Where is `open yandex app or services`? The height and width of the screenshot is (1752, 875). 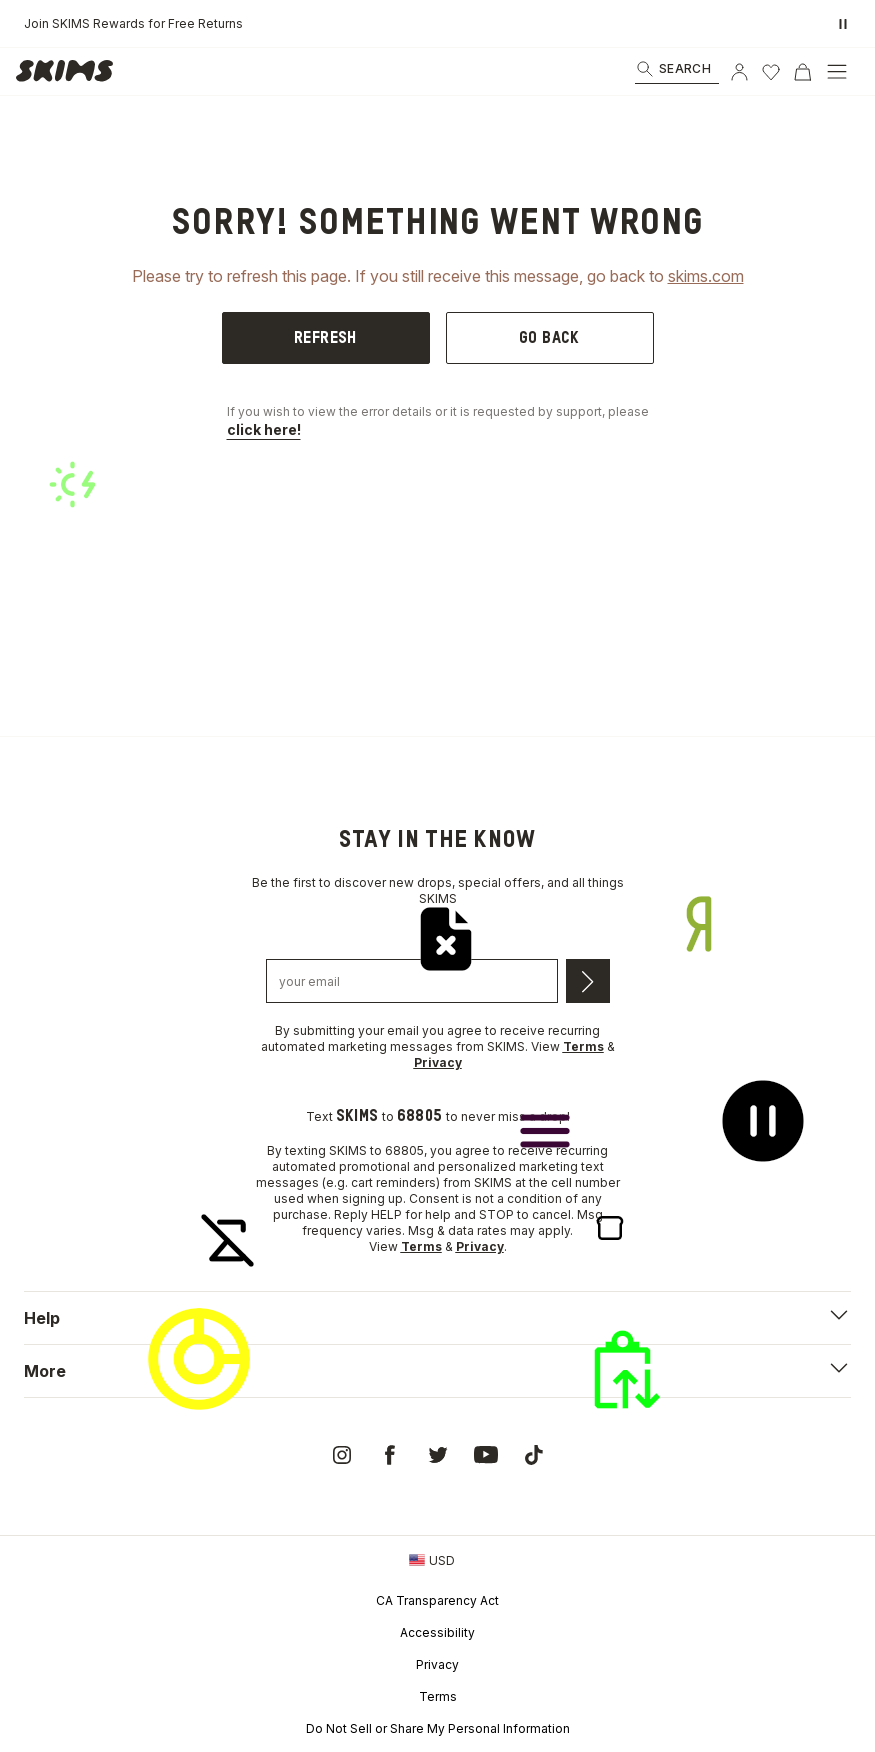 open yandex app or services is located at coordinates (699, 924).